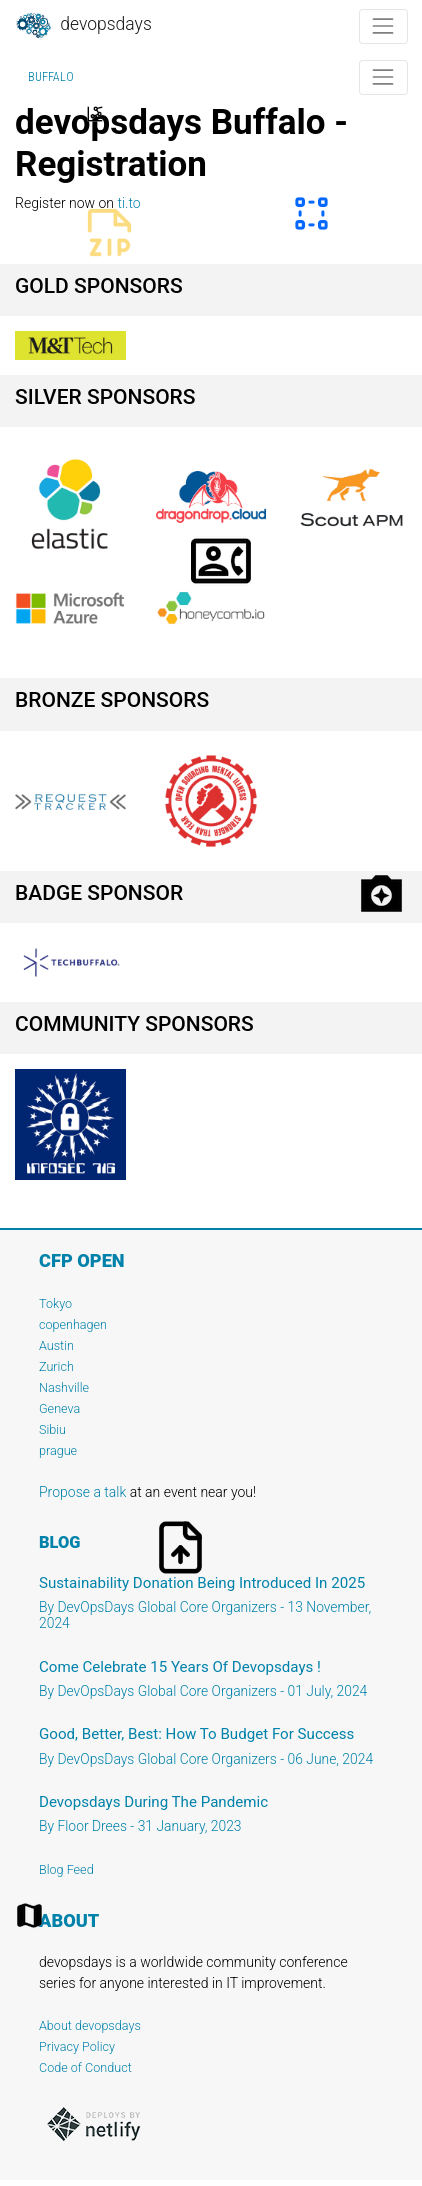 The image size is (422, 2186). What do you see at coordinates (180, 1547) in the screenshot?
I see `upload a file` at bounding box center [180, 1547].